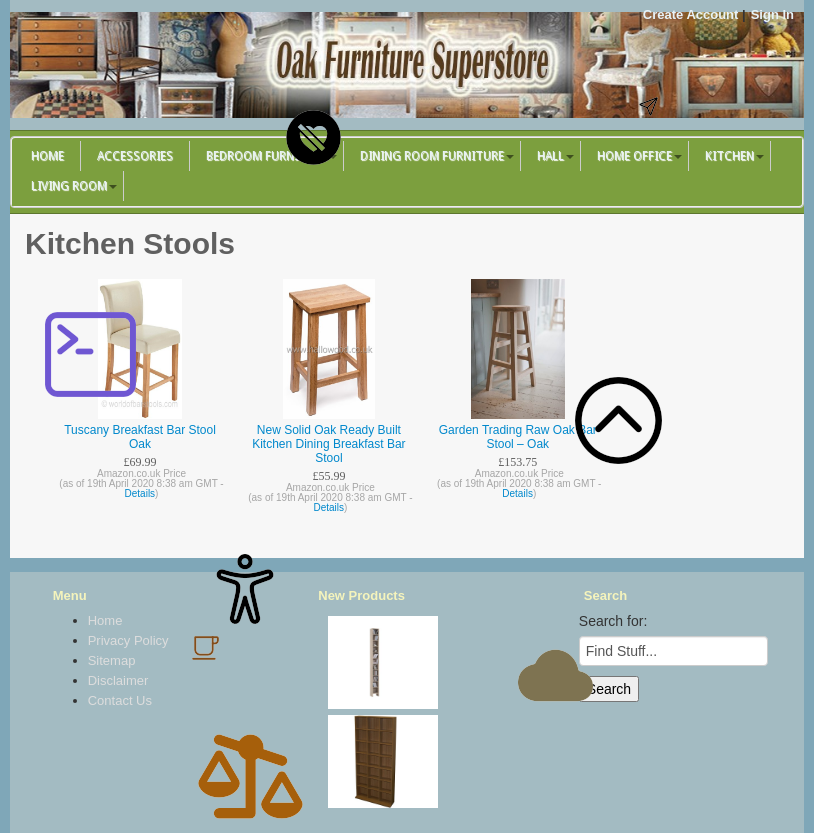 The image size is (814, 833). What do you see at coordinates (555, 675) in the screenshot?
I see `access cloud storage` at bounding box center [555, 675].